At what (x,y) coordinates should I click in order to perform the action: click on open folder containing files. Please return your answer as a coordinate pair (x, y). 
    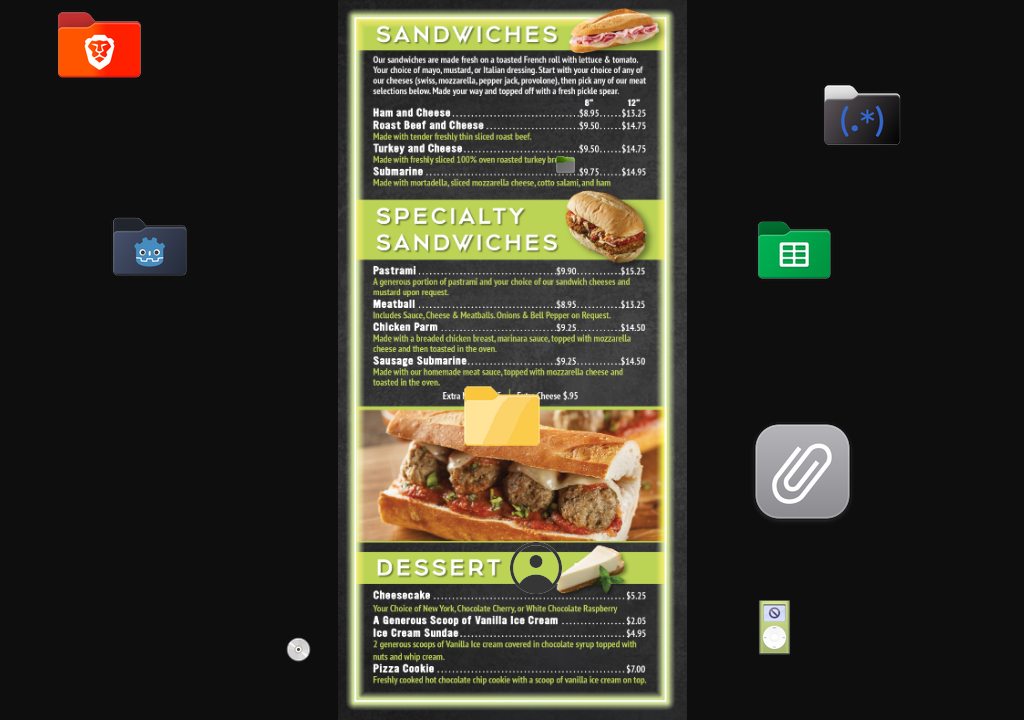
    Looking at the image, I should click on (565, 164).